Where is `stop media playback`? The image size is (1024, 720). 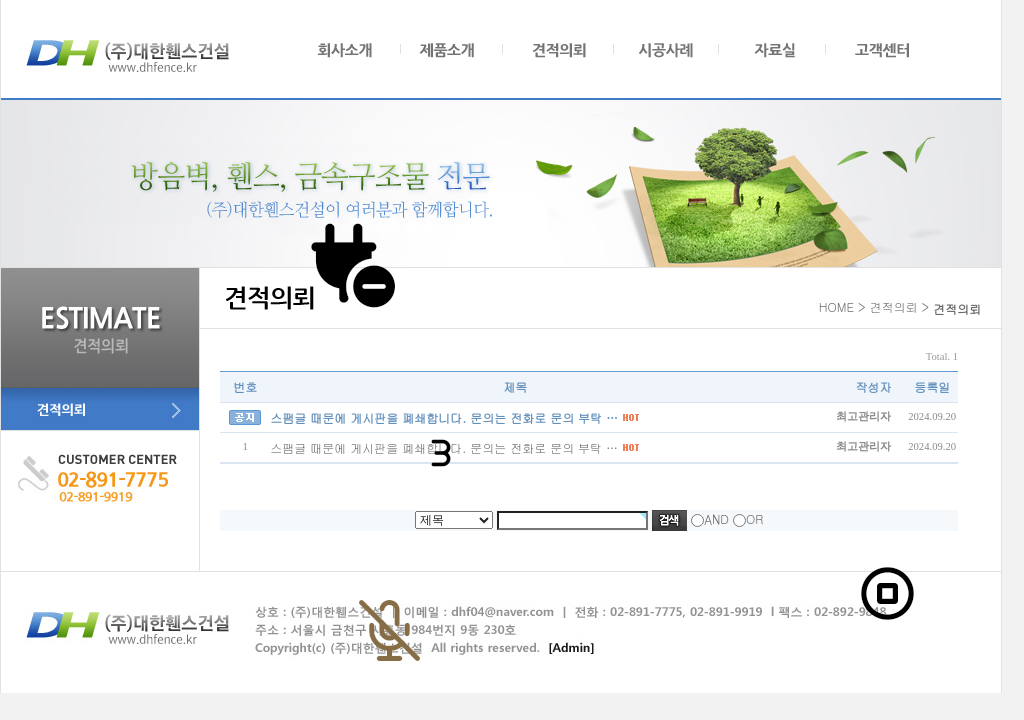
stop media playback is located at coordinates (887, 593).